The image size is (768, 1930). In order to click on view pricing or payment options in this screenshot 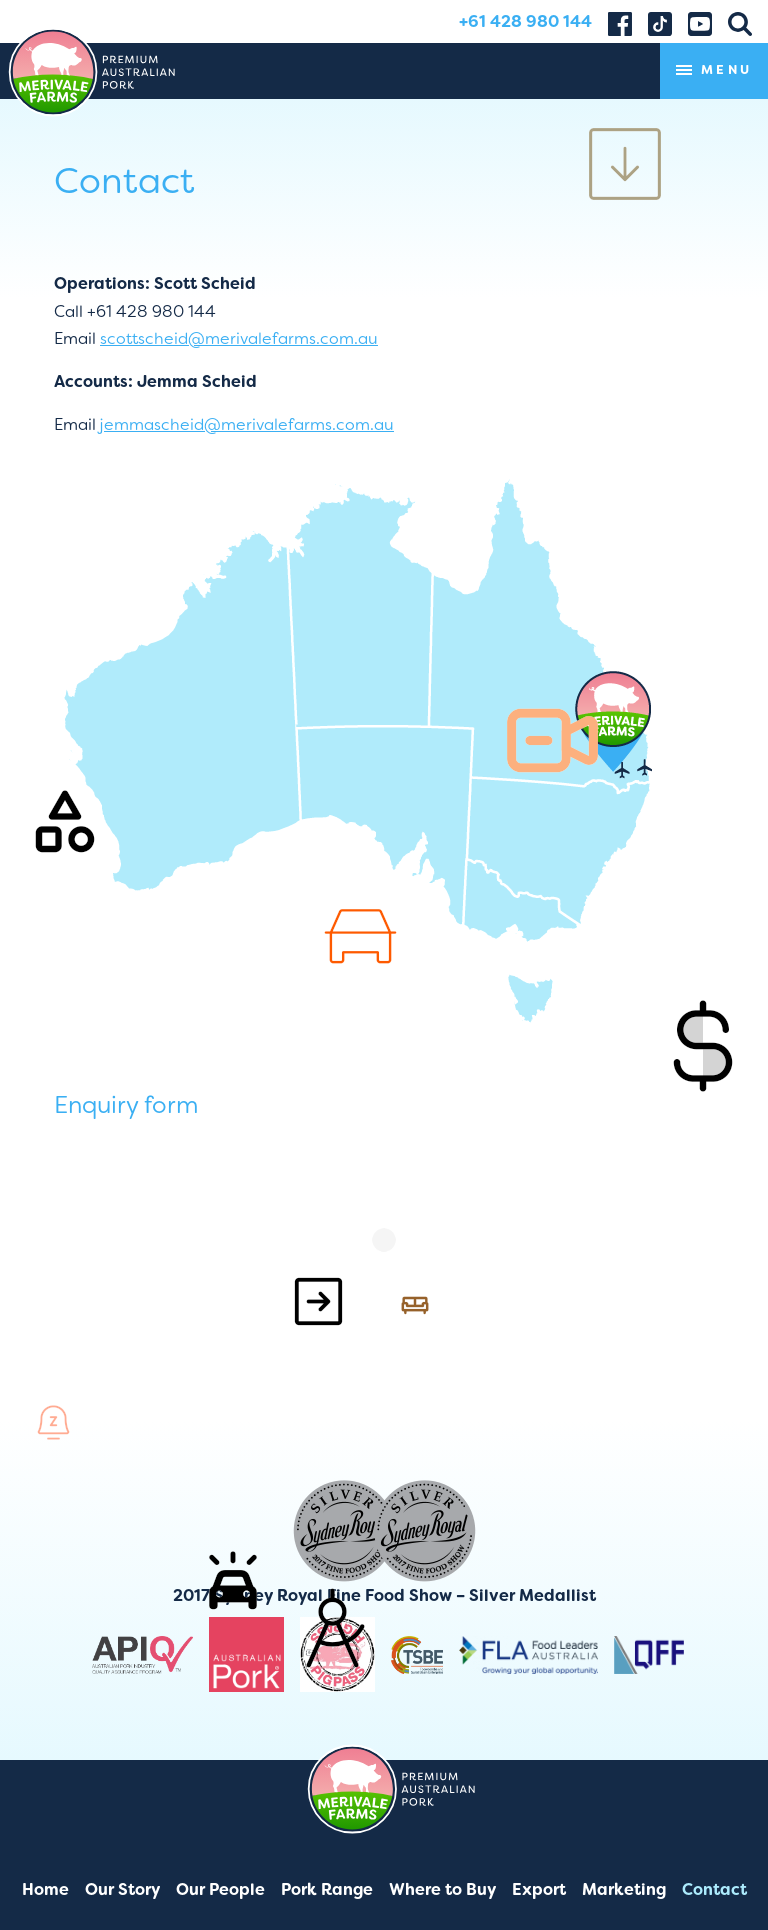, I will do `click(703, 1046)`.